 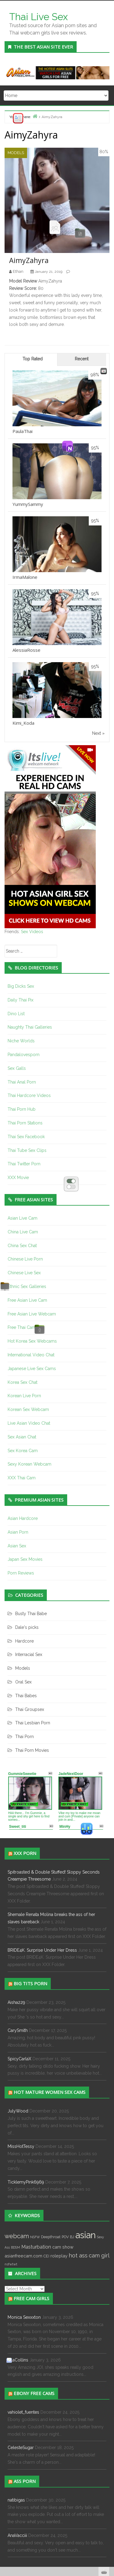 What do you see at coordinates (87, 1829) in the screenshot?
I see `open geekbench to benchmark device performance` at bounding box center [87, 1829].